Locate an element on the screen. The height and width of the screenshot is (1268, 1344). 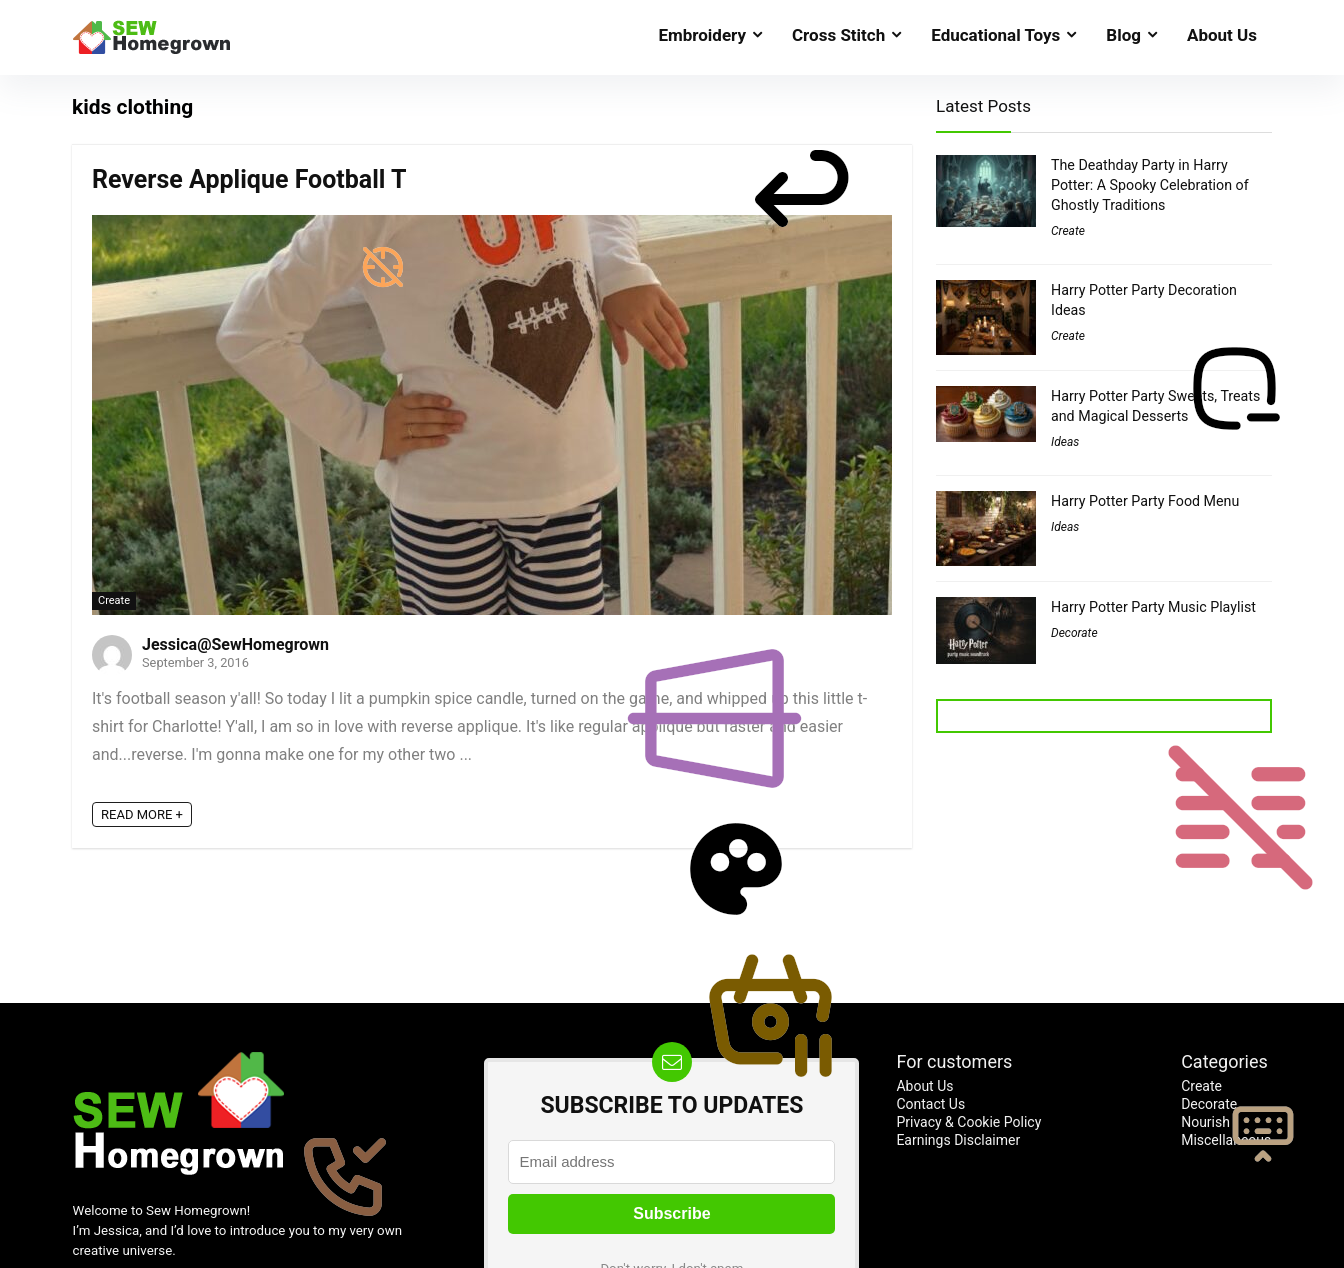
pause or hold shopping basket is located at coordinates (770, 1009).